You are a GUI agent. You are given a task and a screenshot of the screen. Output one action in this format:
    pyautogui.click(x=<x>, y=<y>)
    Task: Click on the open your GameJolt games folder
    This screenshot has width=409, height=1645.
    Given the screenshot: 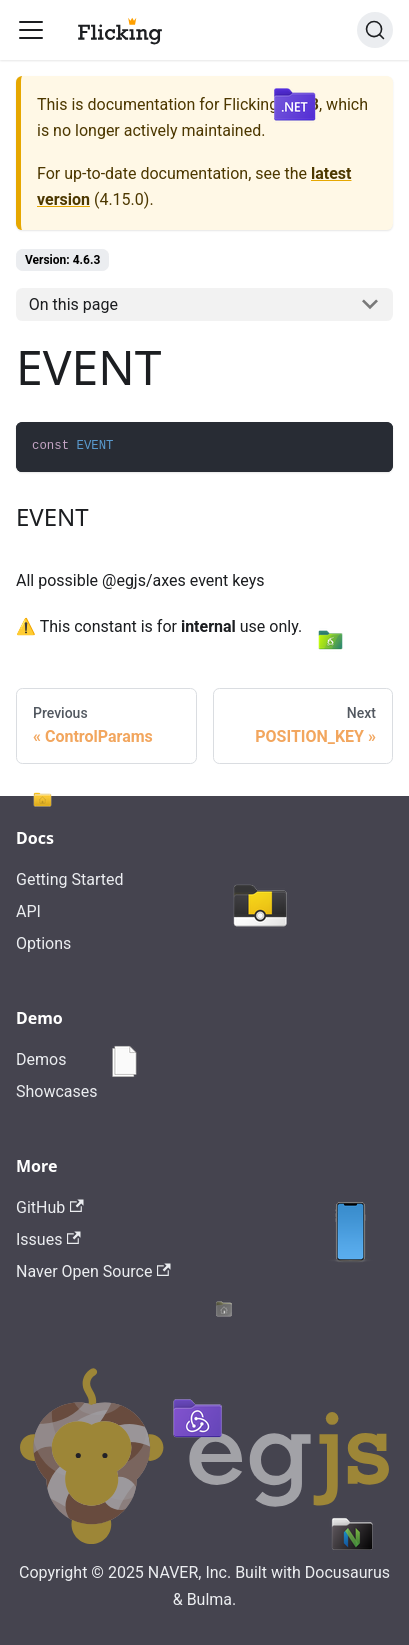 What is the action you would take?
    pyautogui.click(x=330, y=640)
    